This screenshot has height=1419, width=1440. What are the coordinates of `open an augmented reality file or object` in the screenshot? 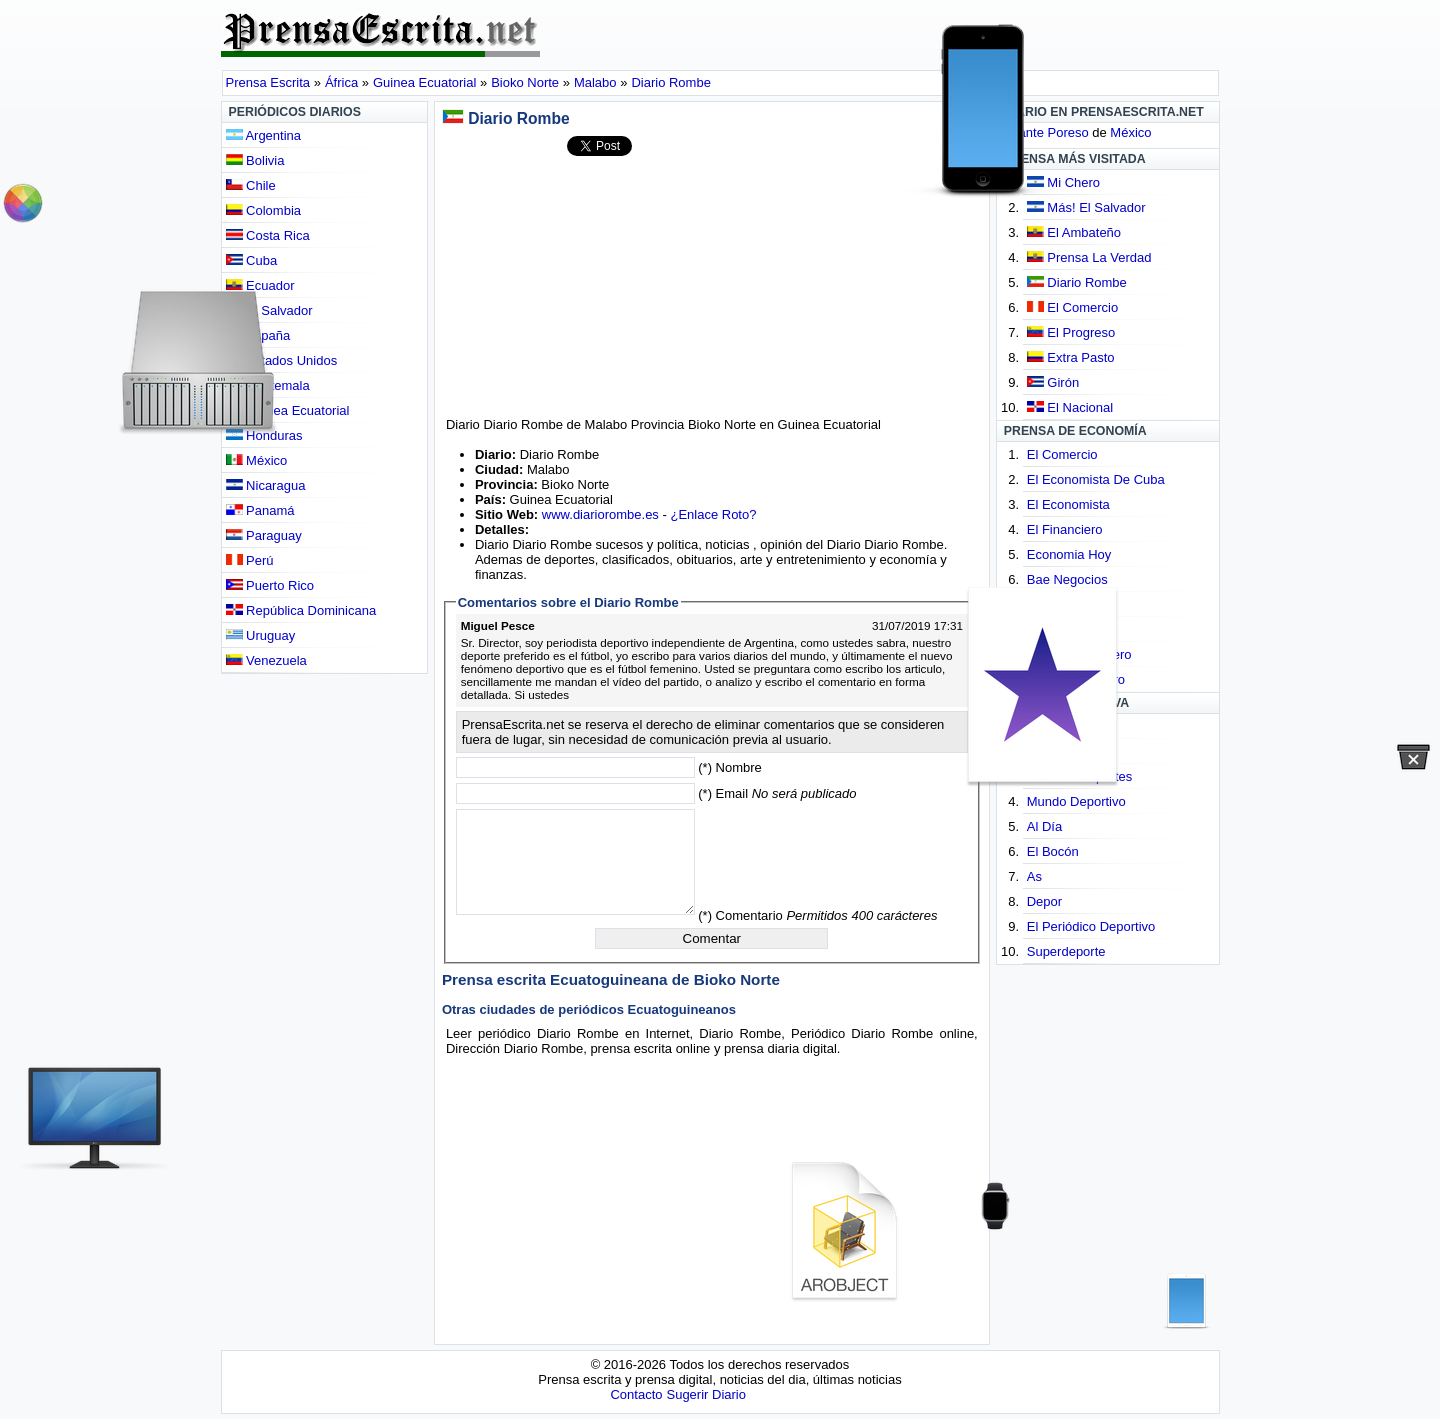 It's located at (844, 1233).